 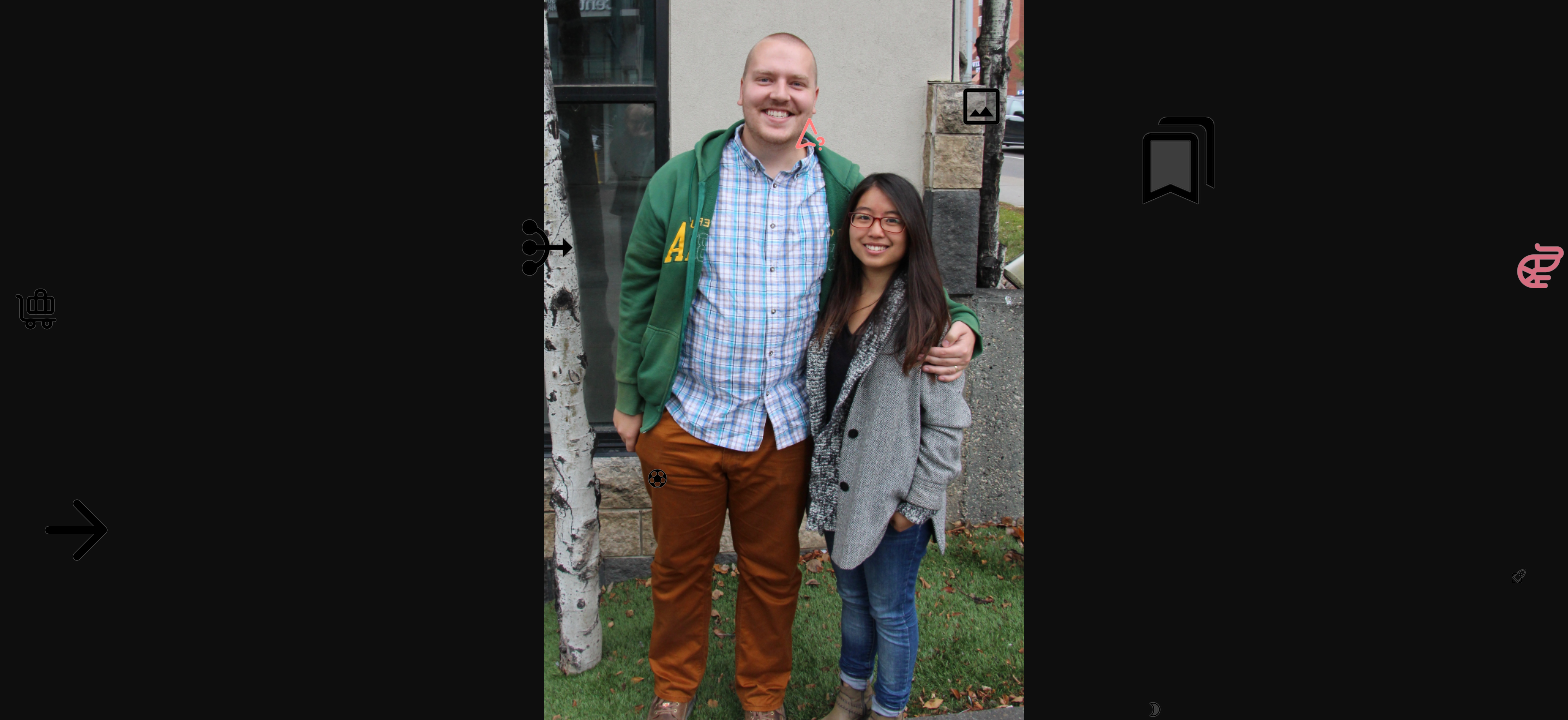 I want to click on merge or combine multiple inputs into one output, so click(x=547, y=247).